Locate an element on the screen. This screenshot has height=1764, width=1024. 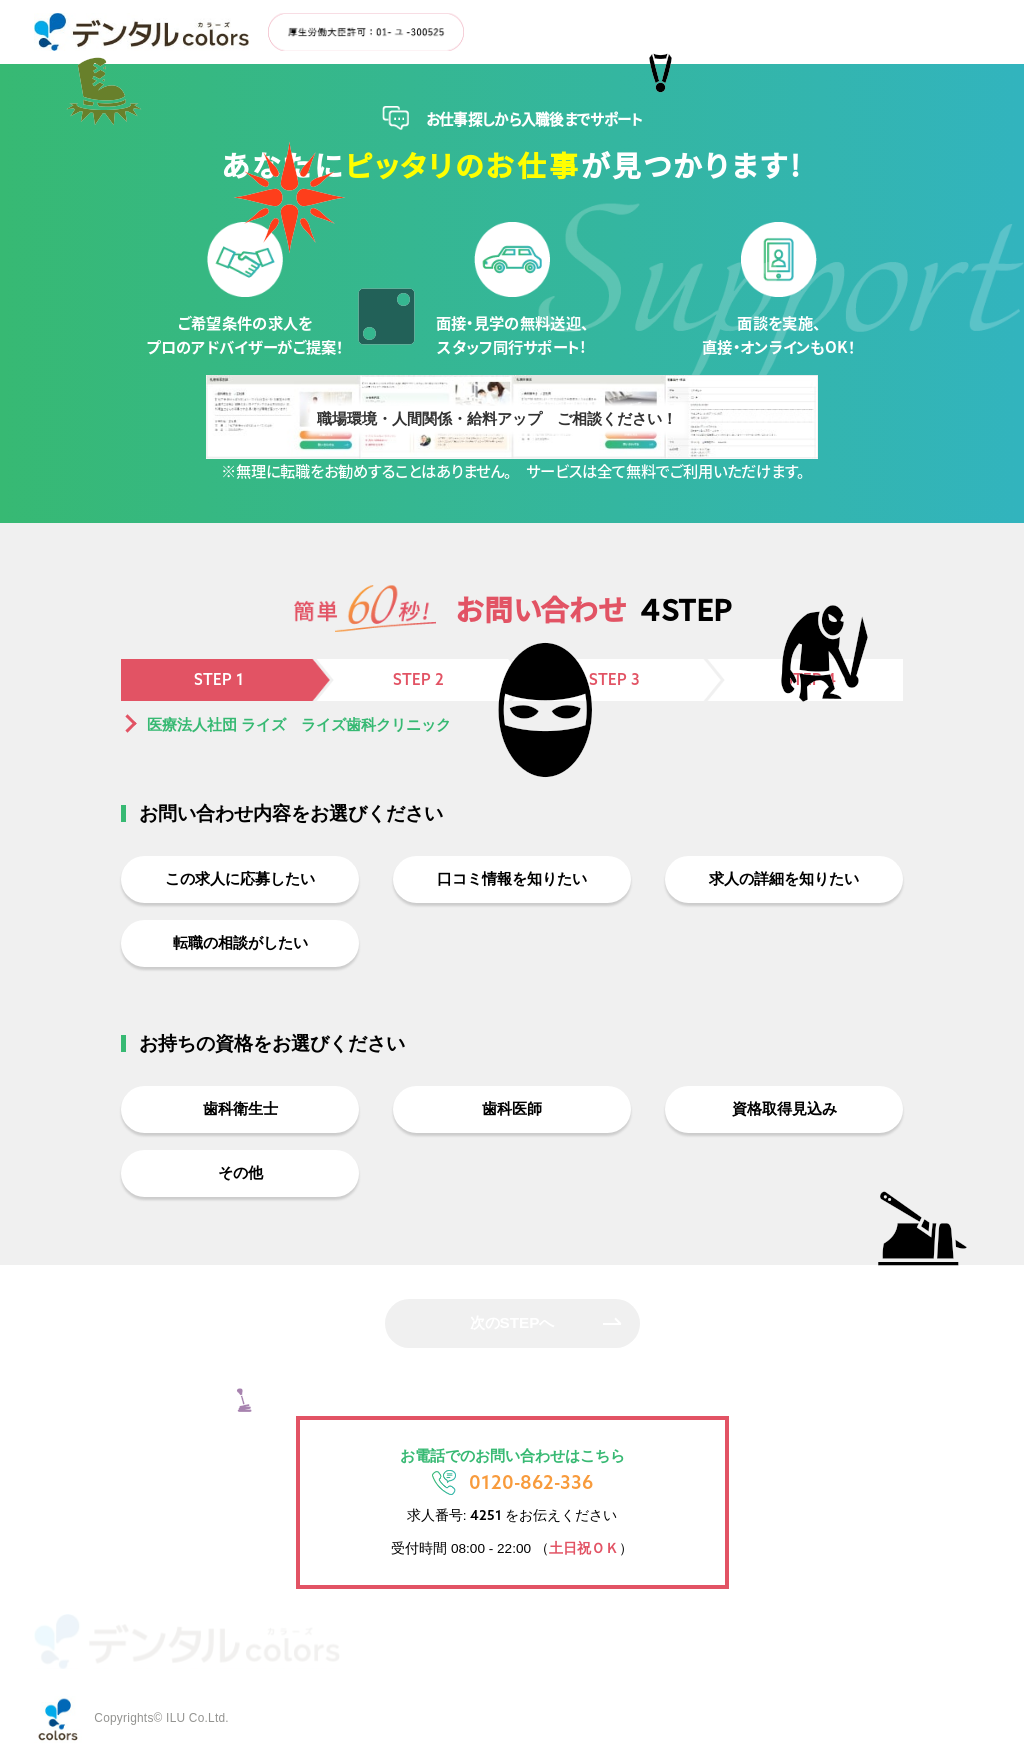
butter ingredient in a cooking or recipe game is located at coordinates (922, 1228).